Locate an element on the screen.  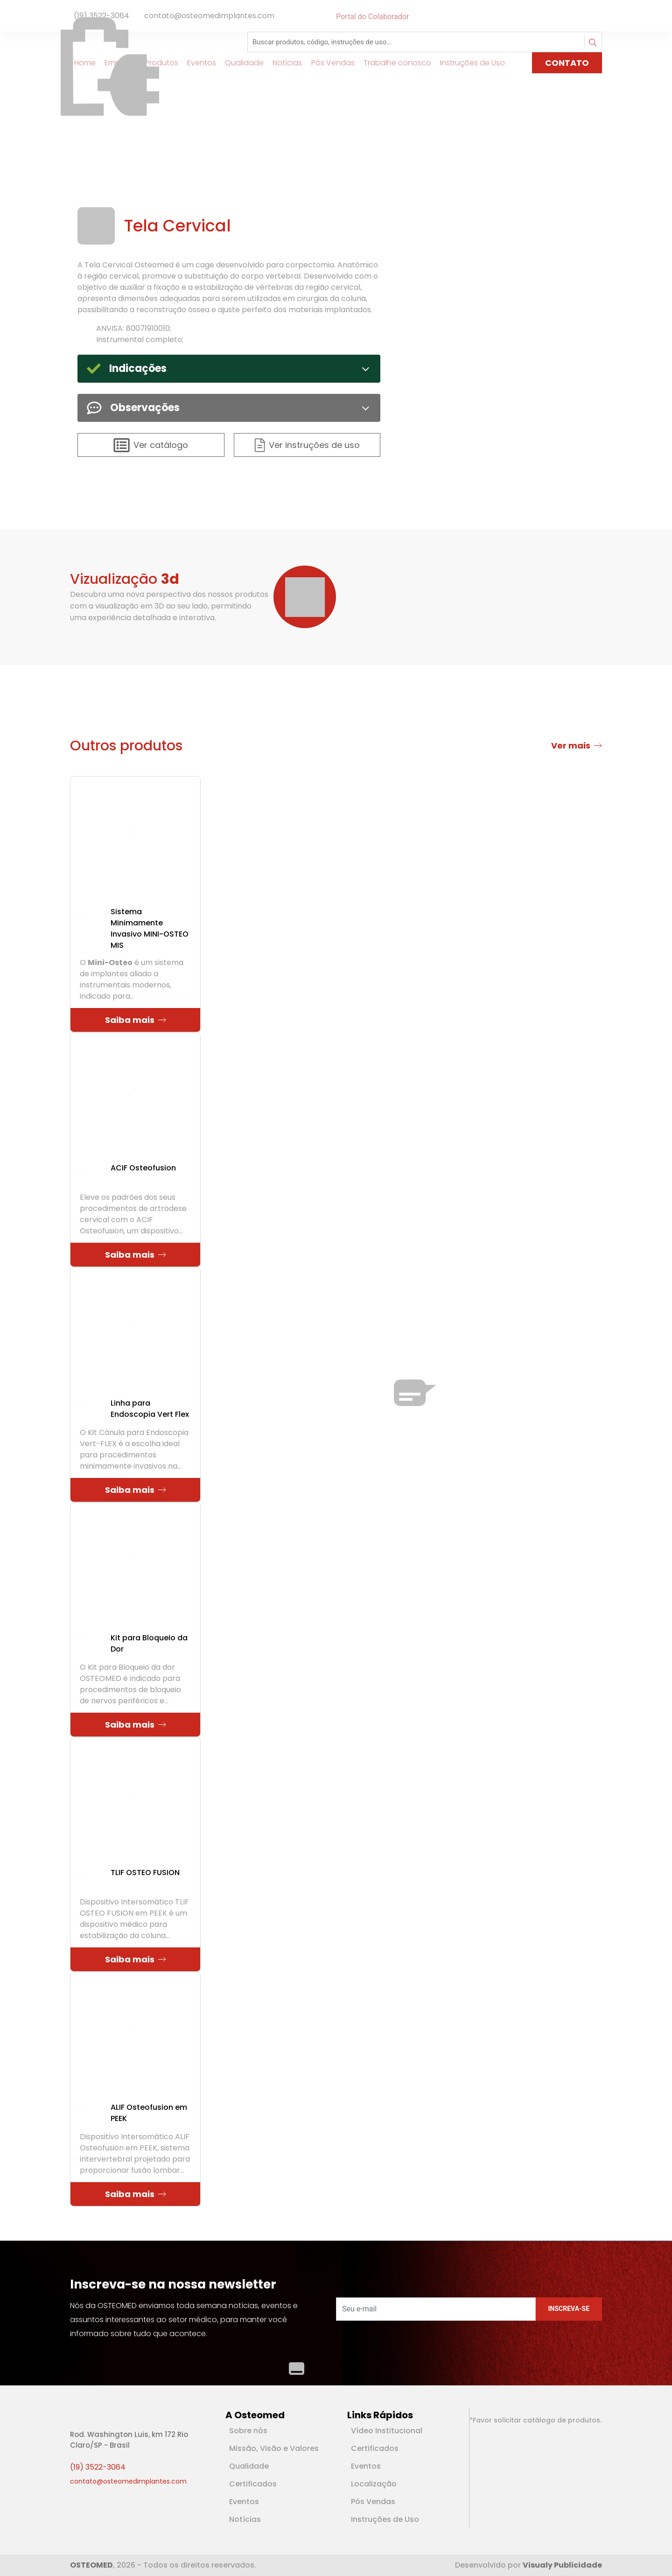
access power management settings is located at coordinates (110, 66).